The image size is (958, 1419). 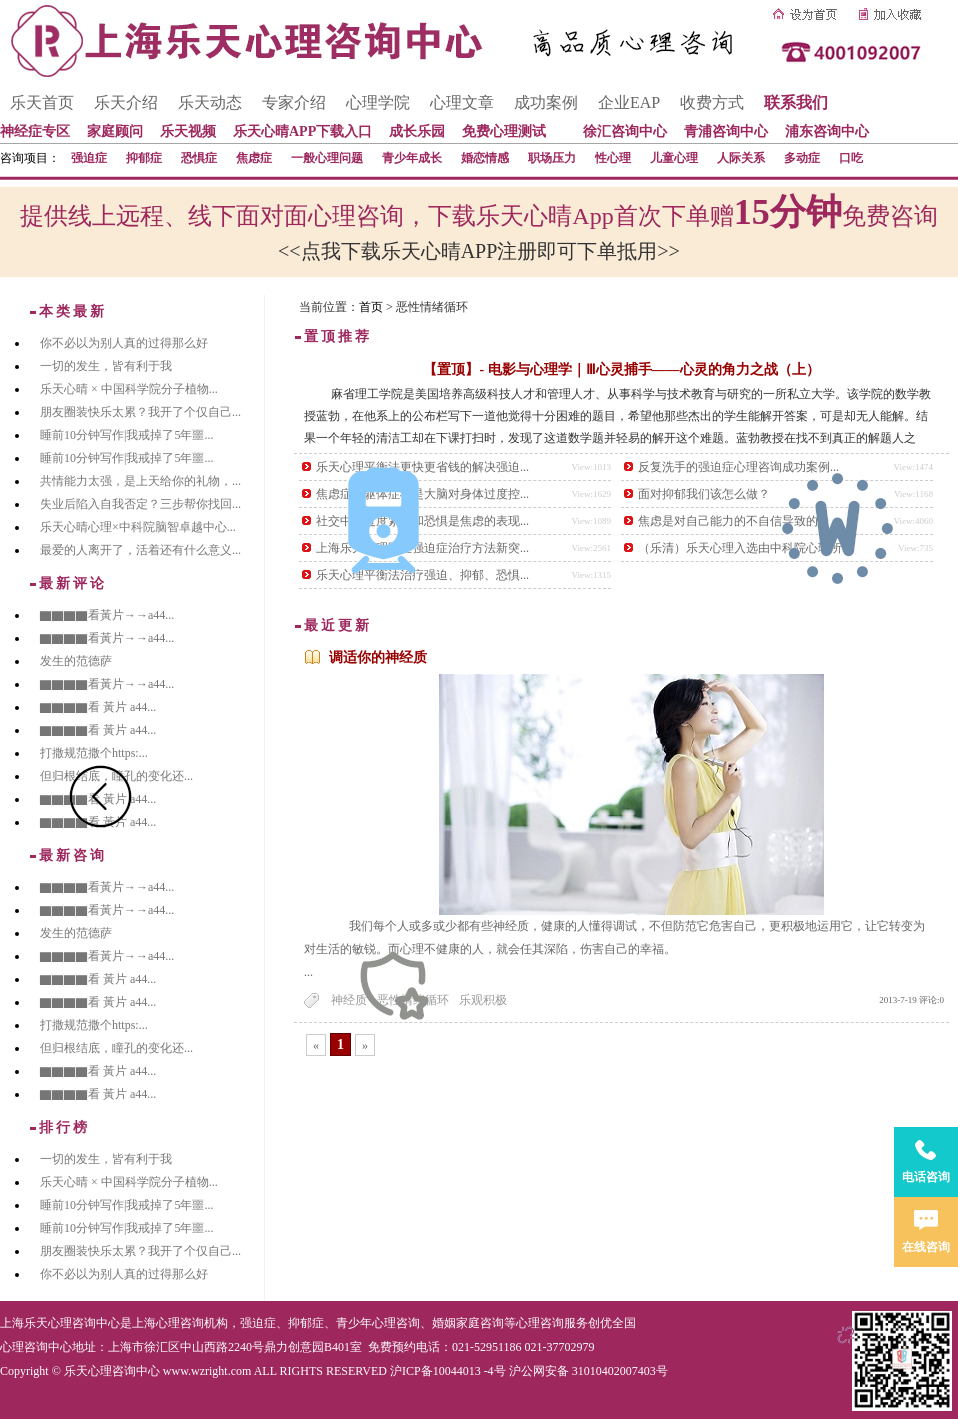 I want to click on access train schedules or rail transit options, so click(x=383, y=520).